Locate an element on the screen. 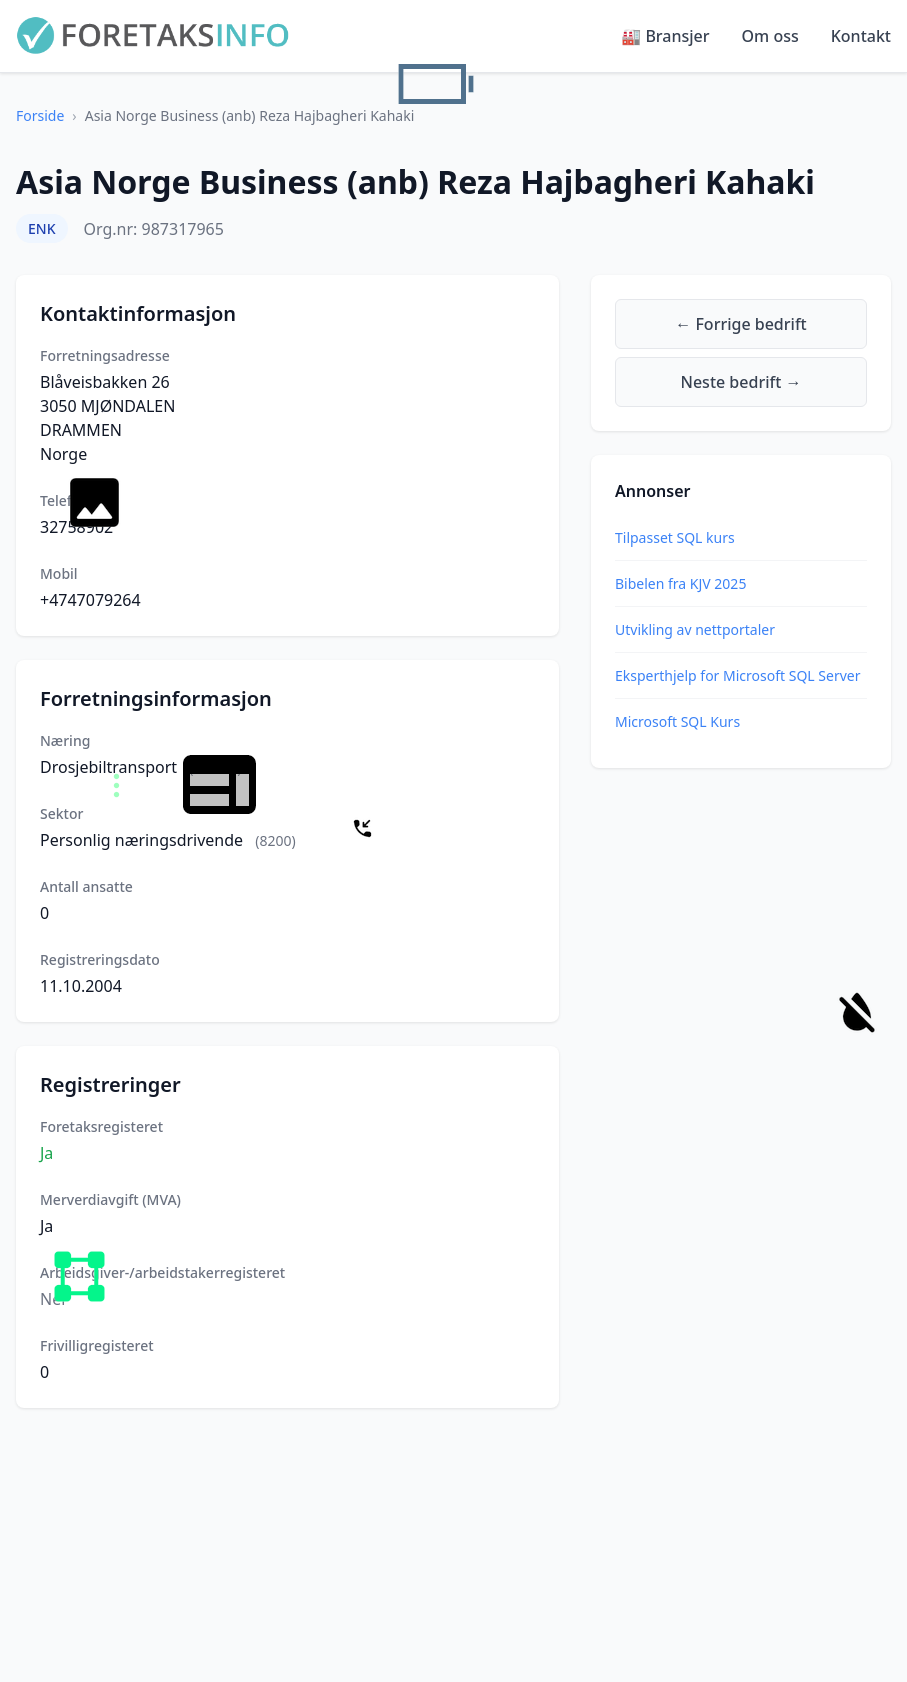  reset or remove color formatting is located at coordinates (857, 1012).